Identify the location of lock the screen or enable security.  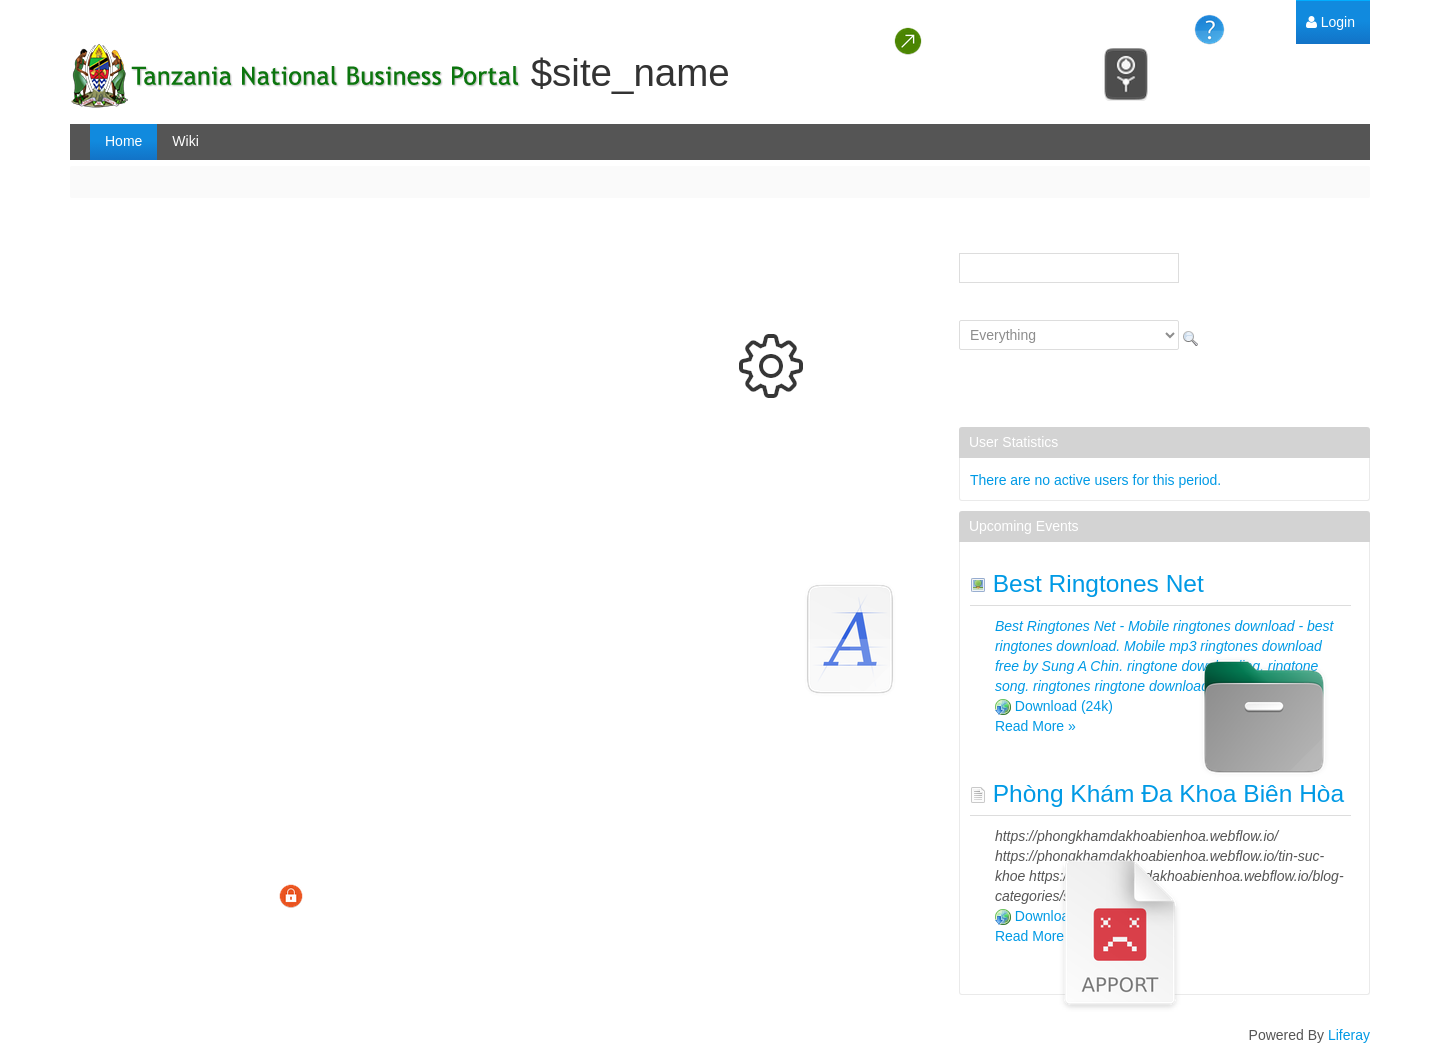
(291, 896).